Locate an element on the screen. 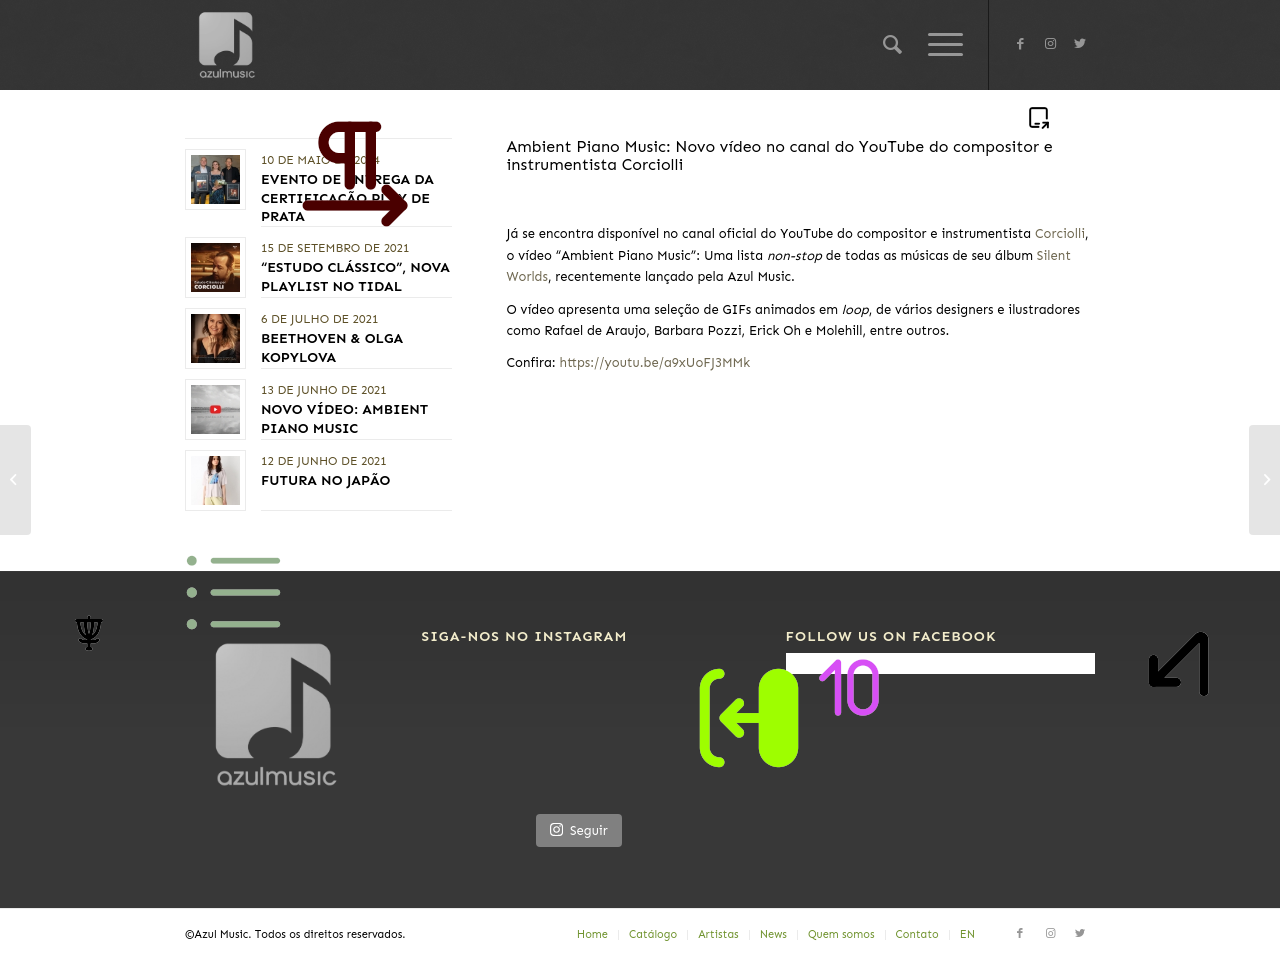  view items in a bulleted list format is located at coordinates (233, 592).